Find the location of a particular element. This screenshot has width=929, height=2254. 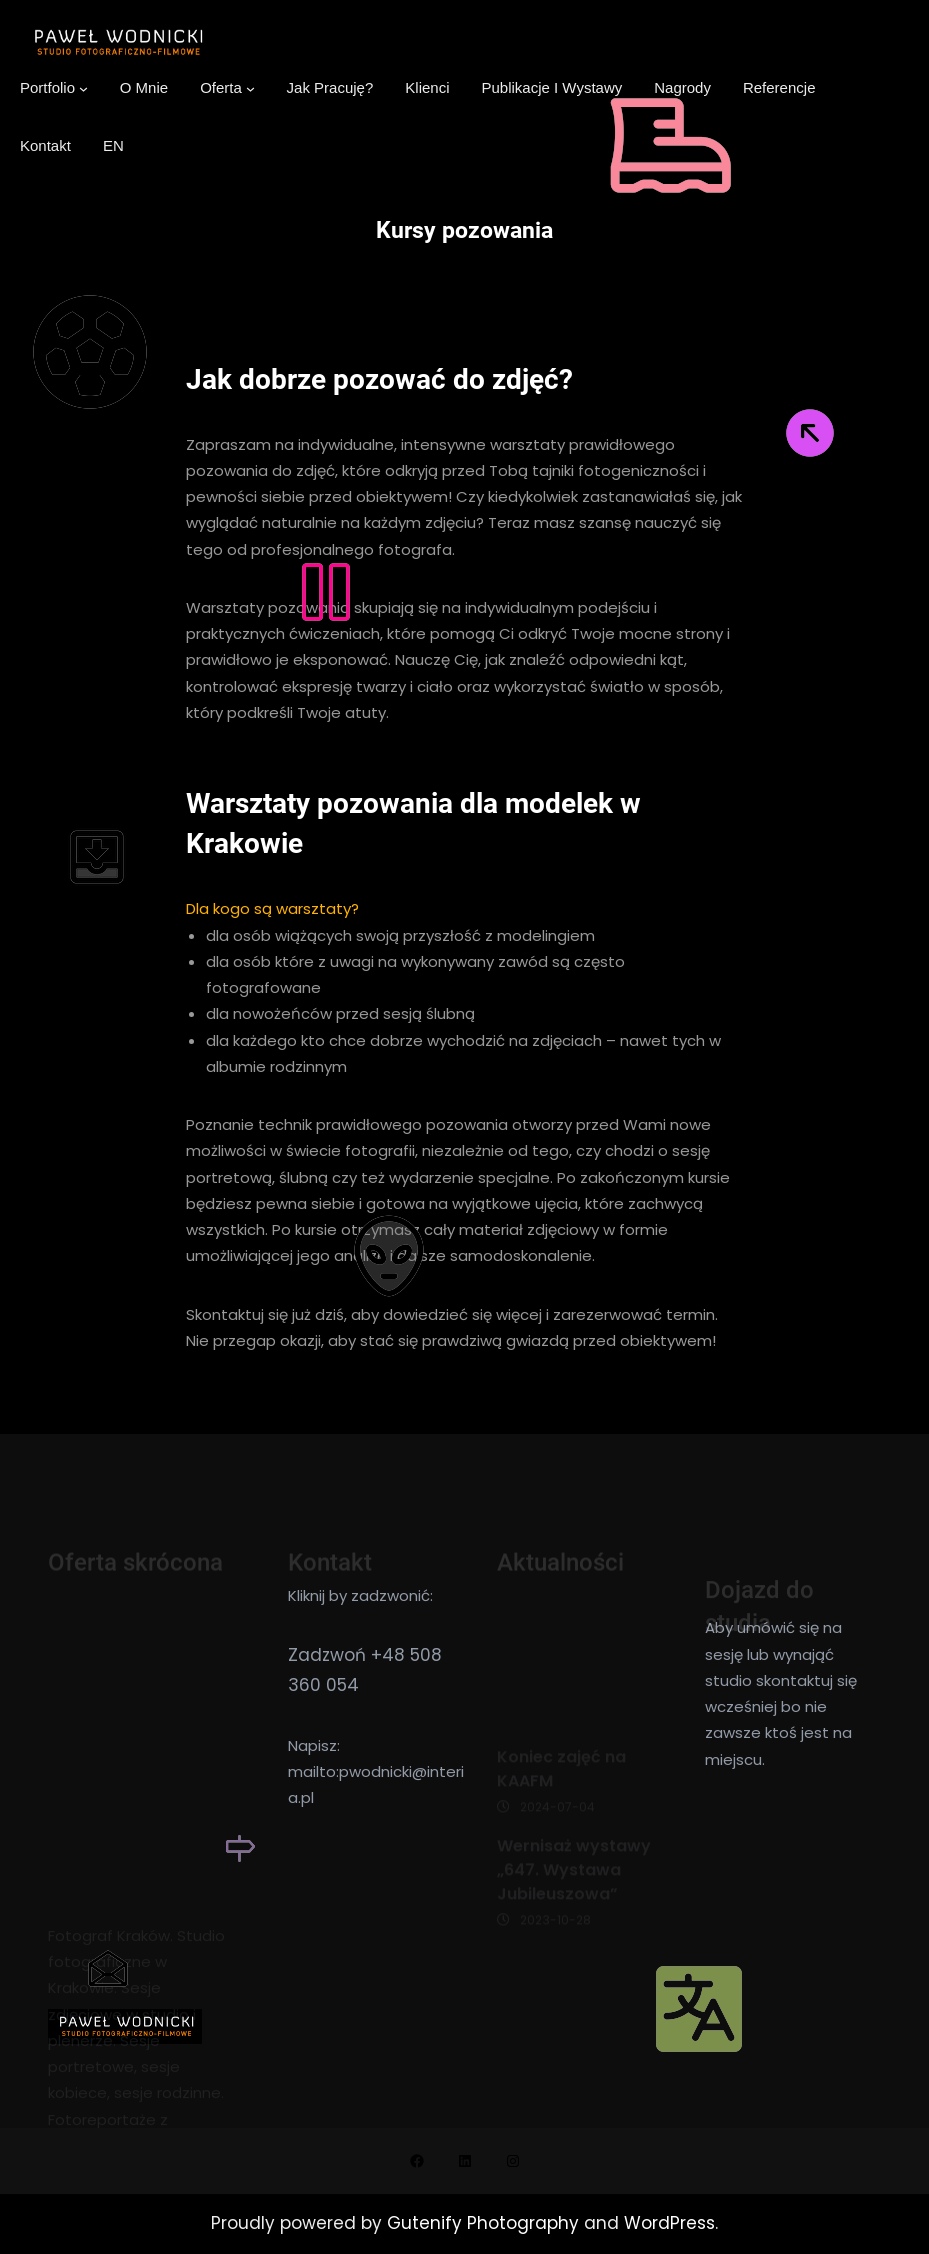

view an opened email or message is located at coordinates (108, 1970).